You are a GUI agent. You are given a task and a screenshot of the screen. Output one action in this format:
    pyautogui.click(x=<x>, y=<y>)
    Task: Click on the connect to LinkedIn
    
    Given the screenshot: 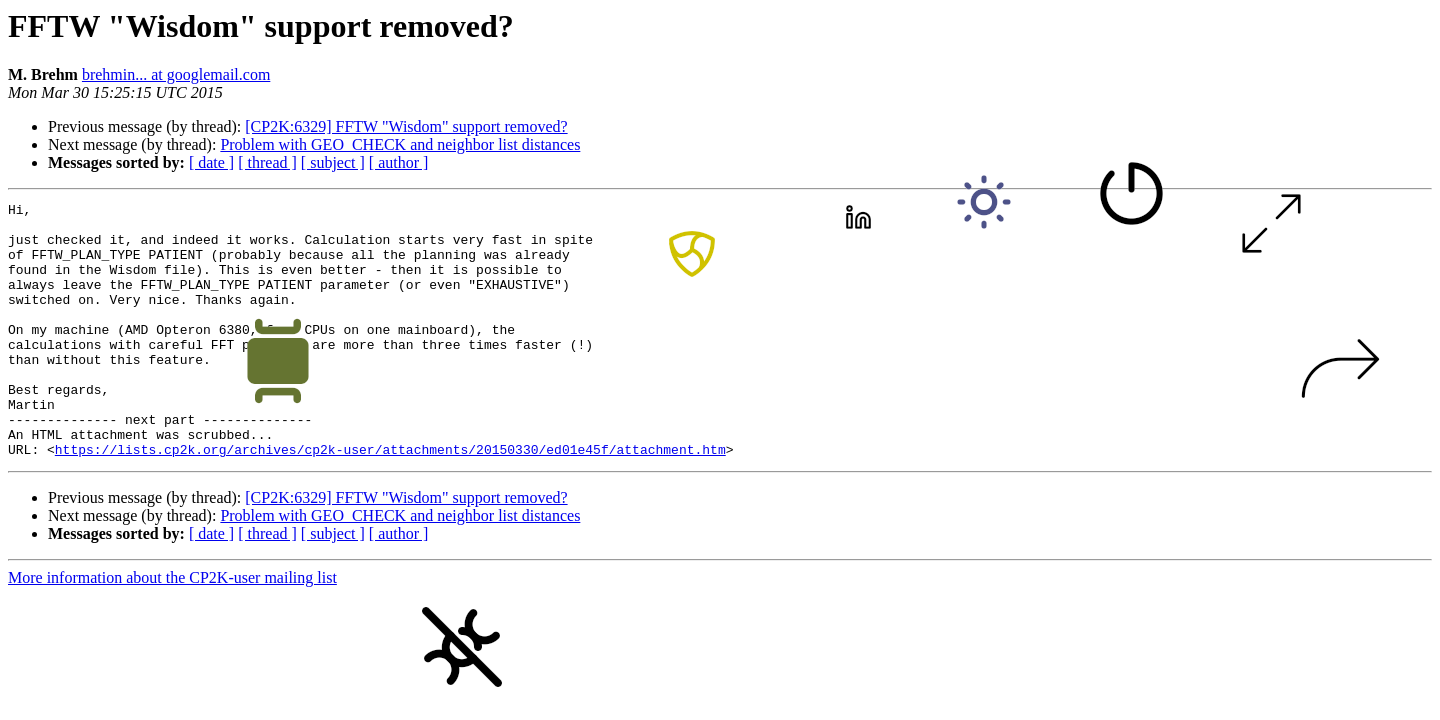 What is the action you would take?
    pyautogui.click(x=858, y=217)
    